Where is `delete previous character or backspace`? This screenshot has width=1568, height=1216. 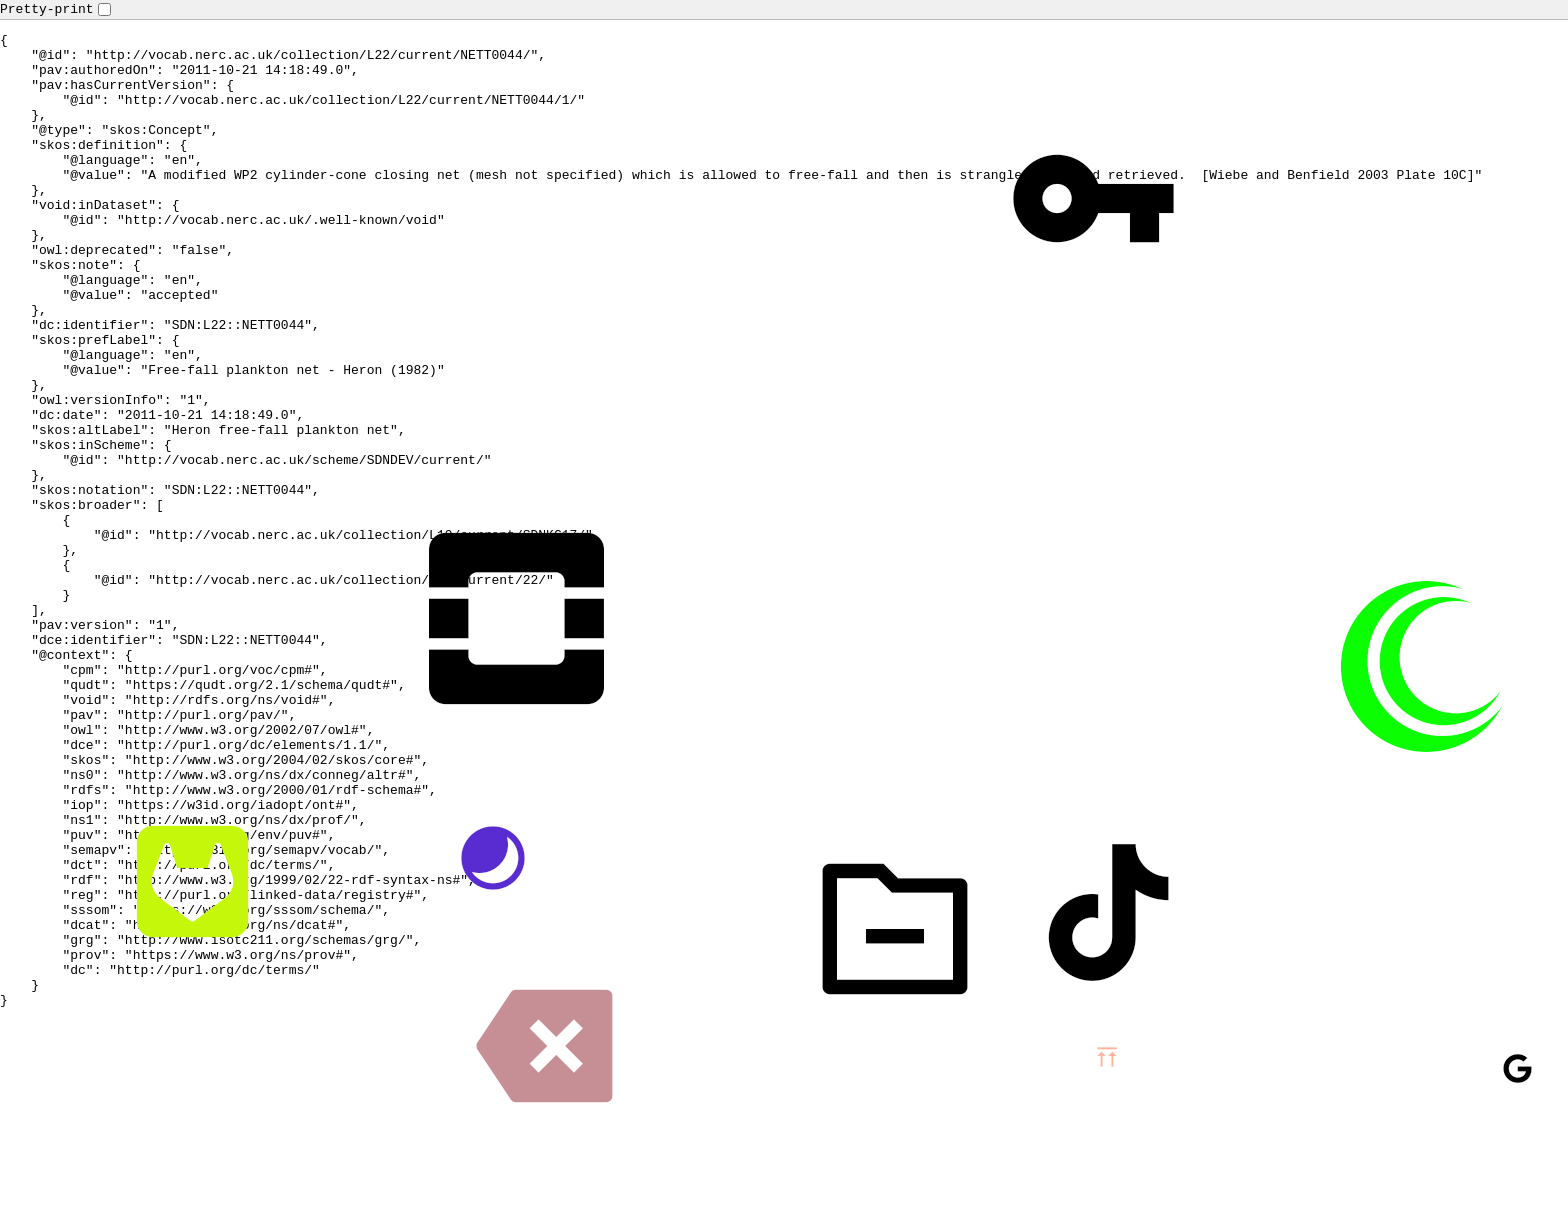 delete previous character or backspace is located at coordinates (550, 1046).